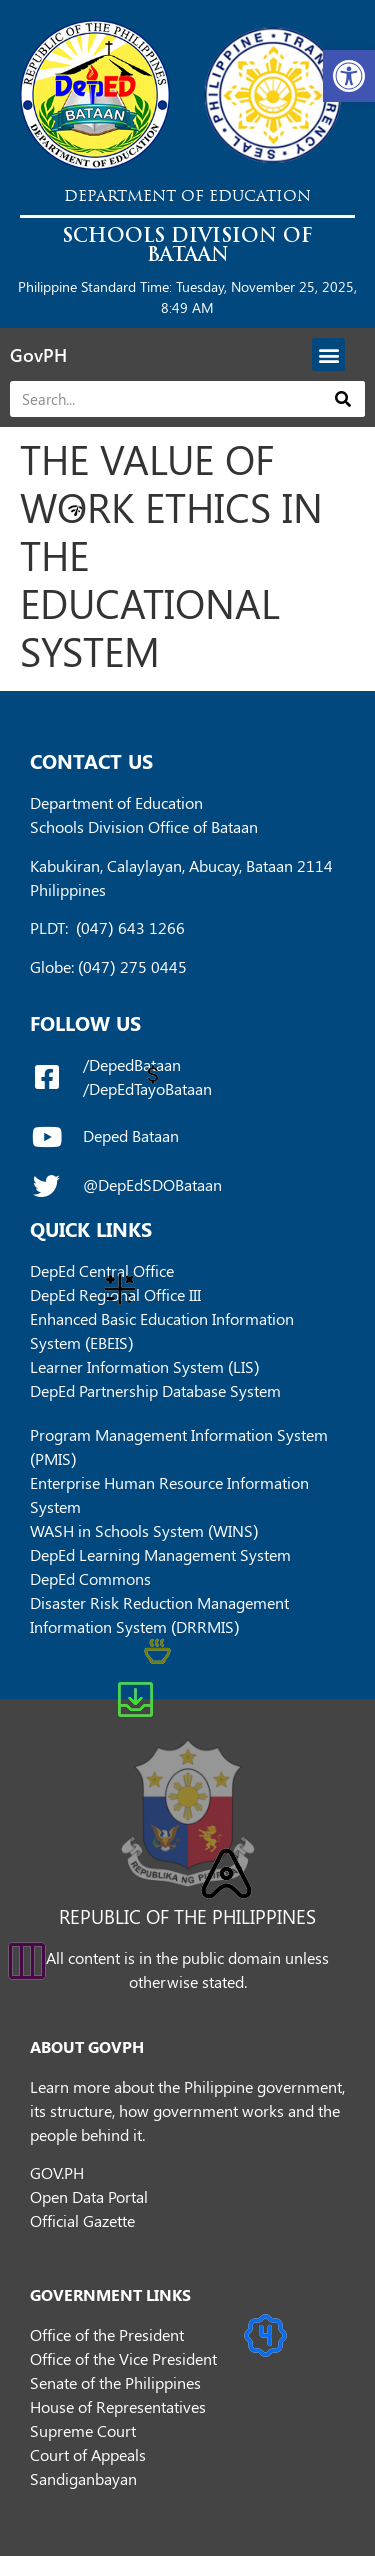 The image size is (375, 2556). Describe the element at coordinates (27, 1961) in the screenshot. I see `switch to three-column layout` at that location.